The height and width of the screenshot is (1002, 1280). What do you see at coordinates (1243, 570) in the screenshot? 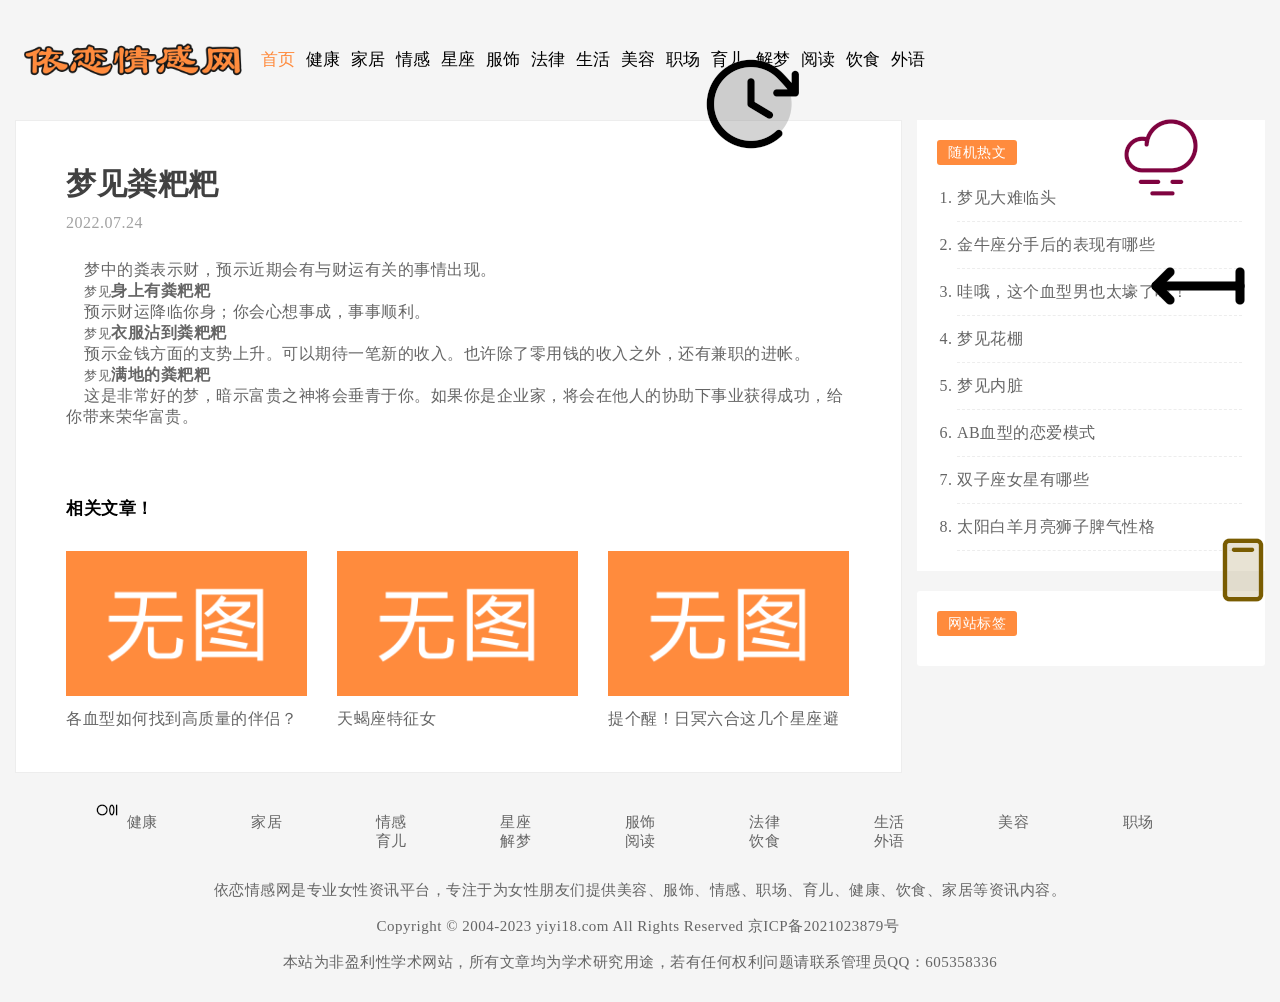
I see `mobile device with speaker enabled` at bounding box center [1243, 570].